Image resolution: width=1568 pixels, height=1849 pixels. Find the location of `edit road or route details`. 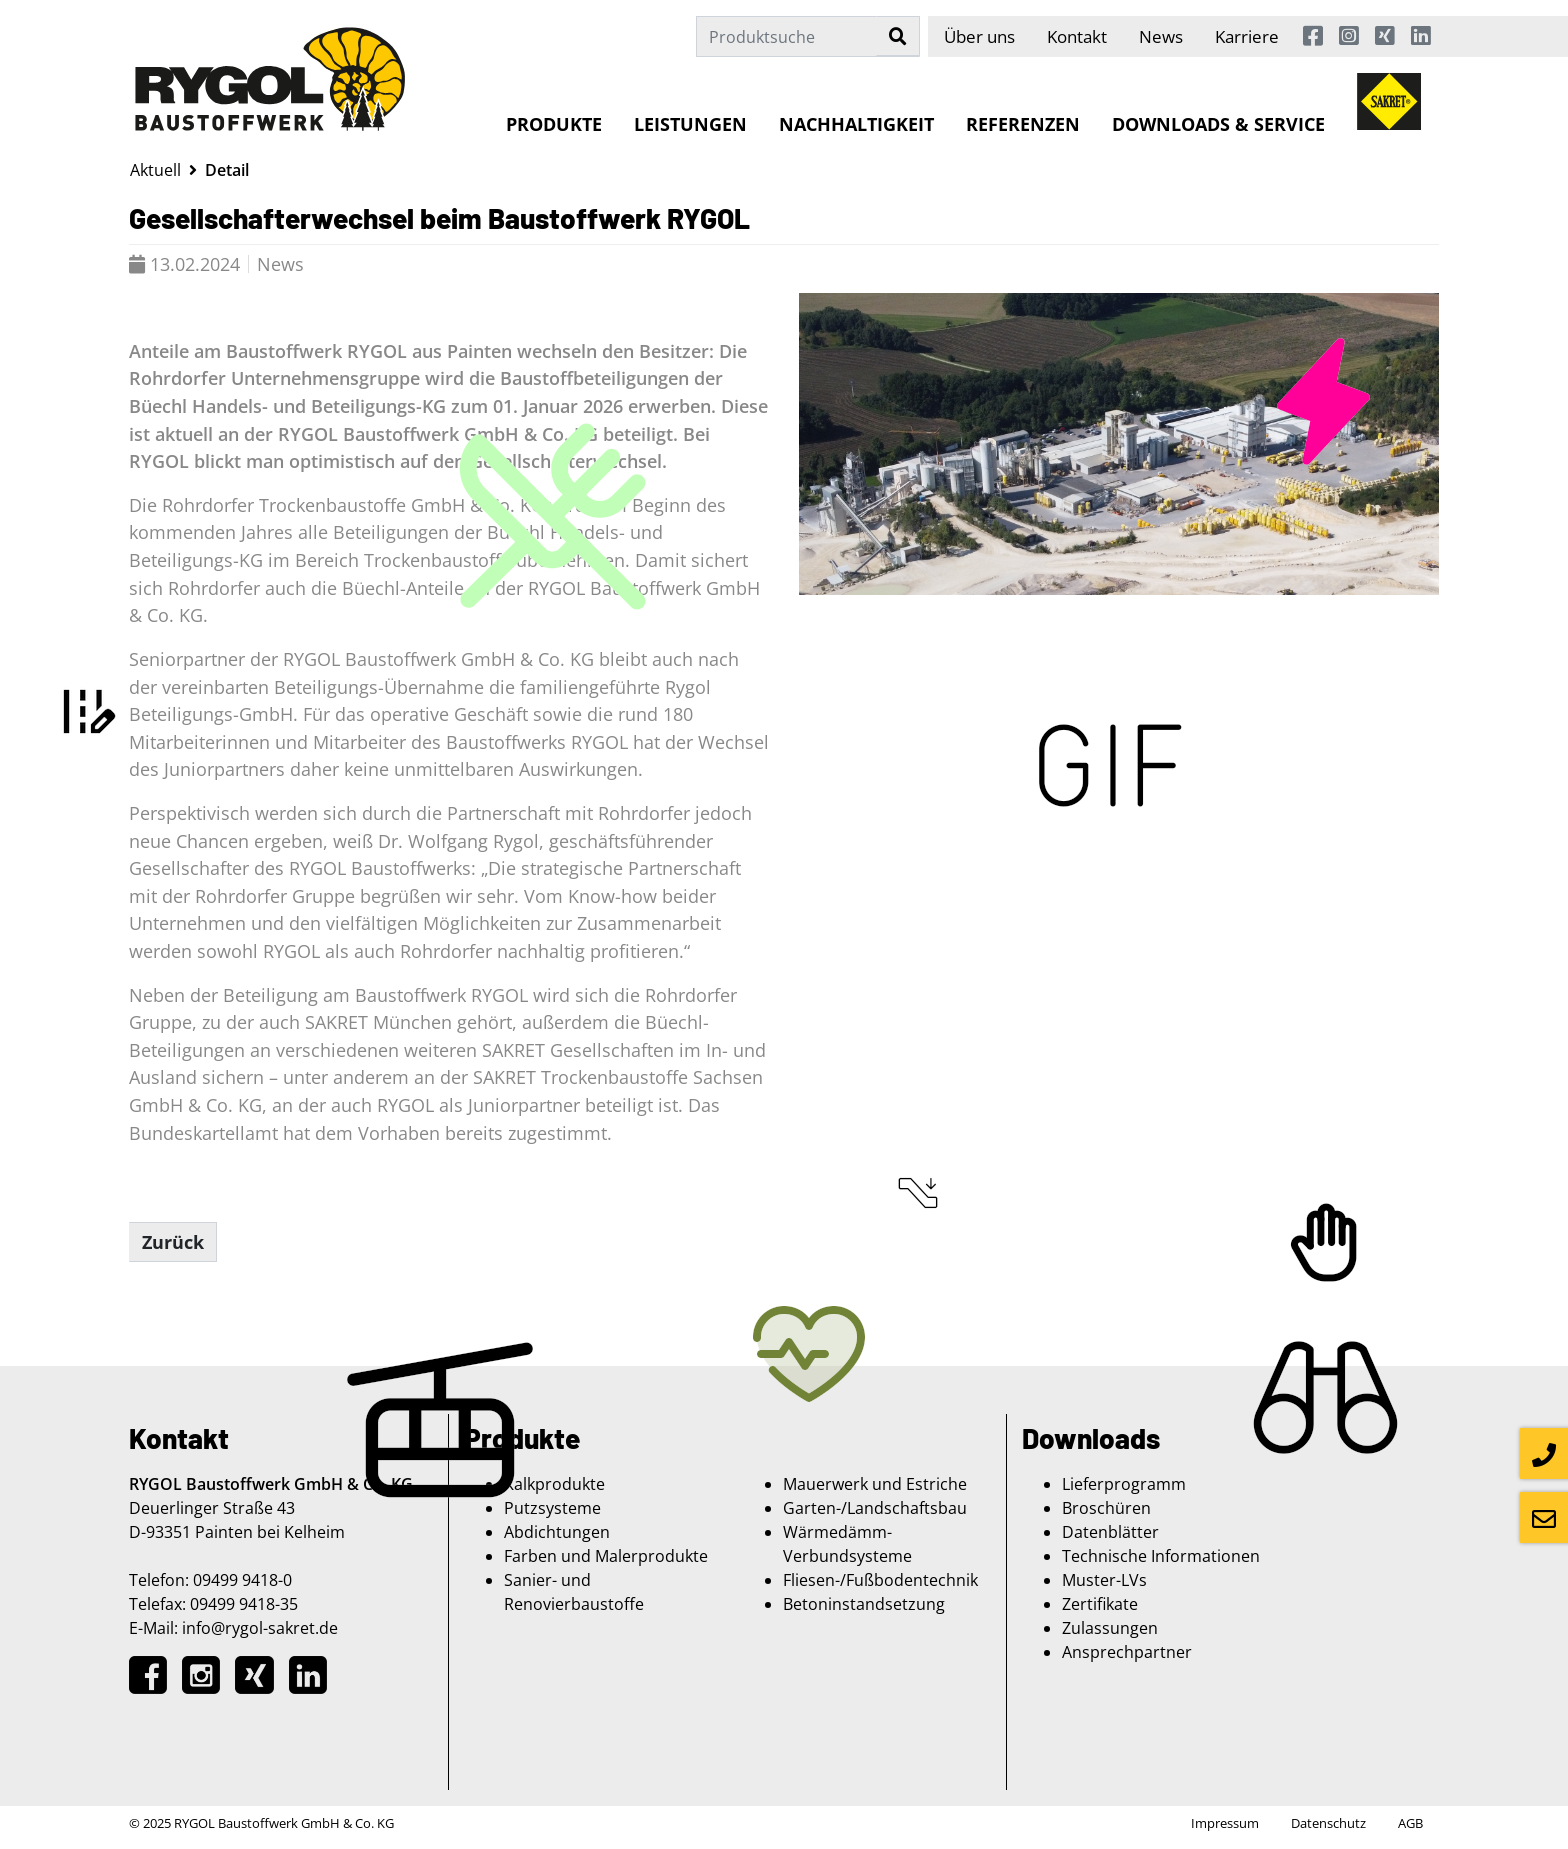

edit road or route details is located at coordinates (85, 711).